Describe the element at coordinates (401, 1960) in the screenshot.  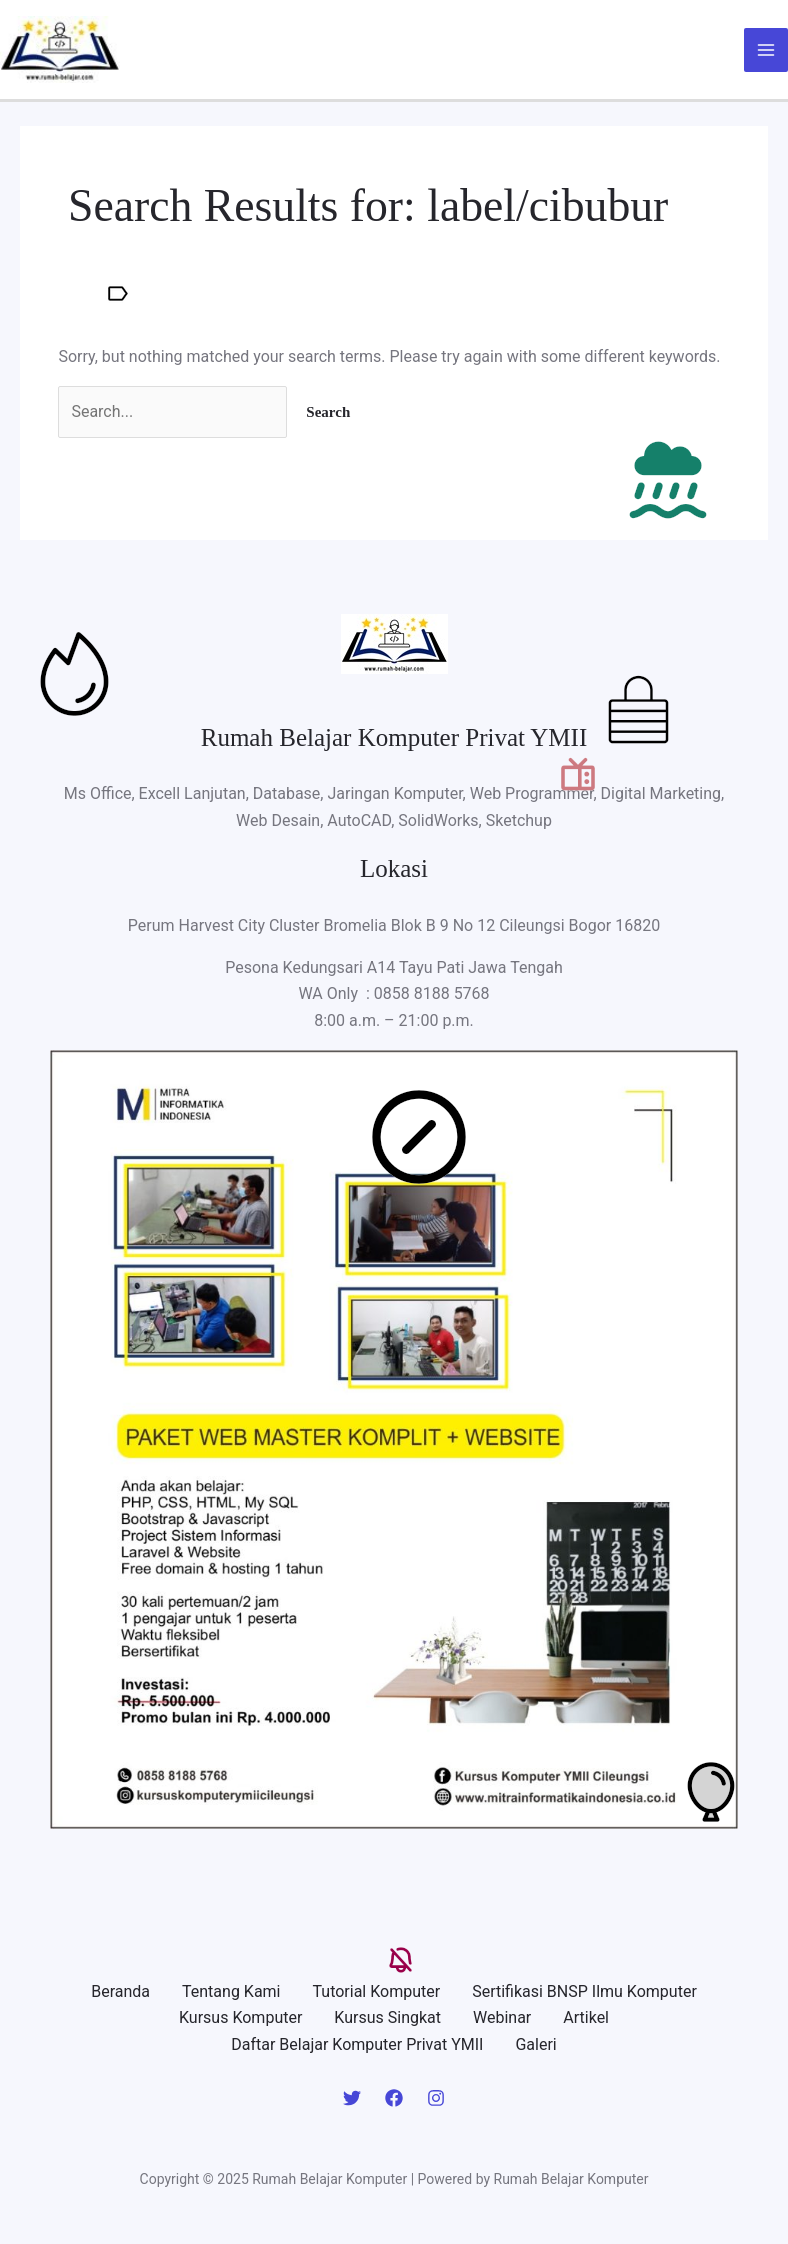
I see `mute notifications` at that location.